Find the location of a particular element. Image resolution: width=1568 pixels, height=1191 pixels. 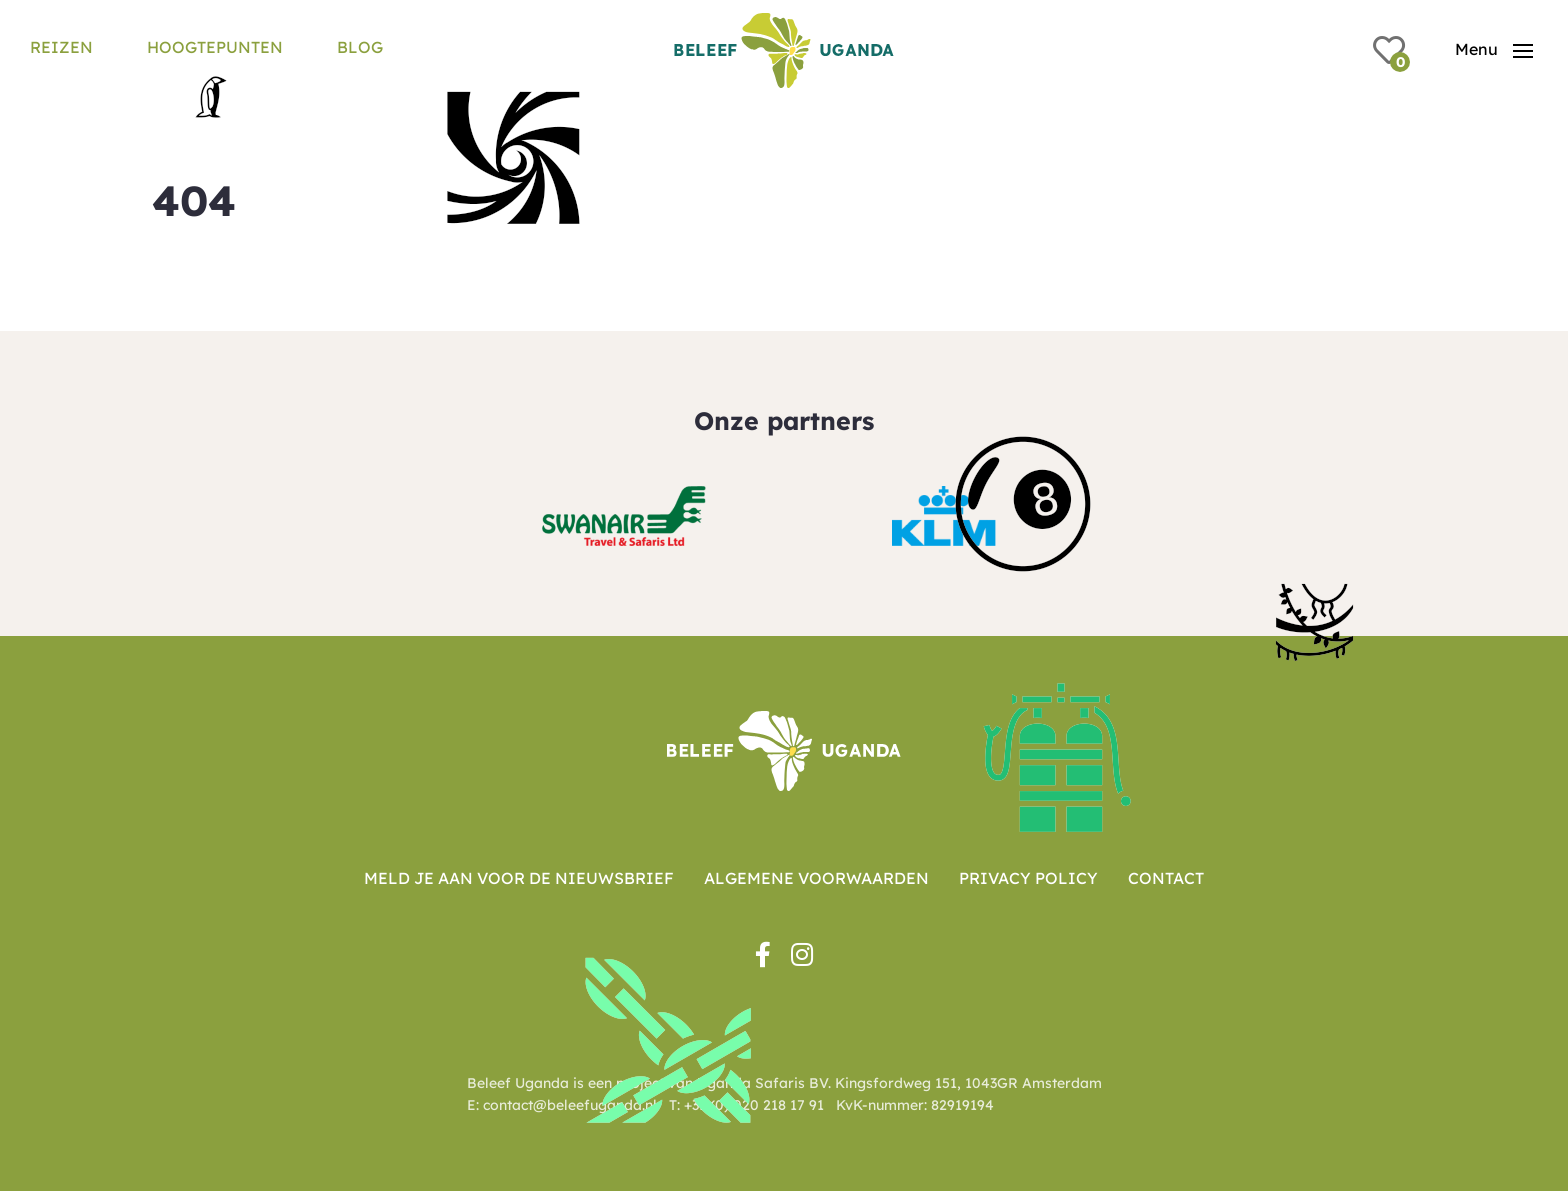

play billiards or pool game is located at coordinates (1023, 504).